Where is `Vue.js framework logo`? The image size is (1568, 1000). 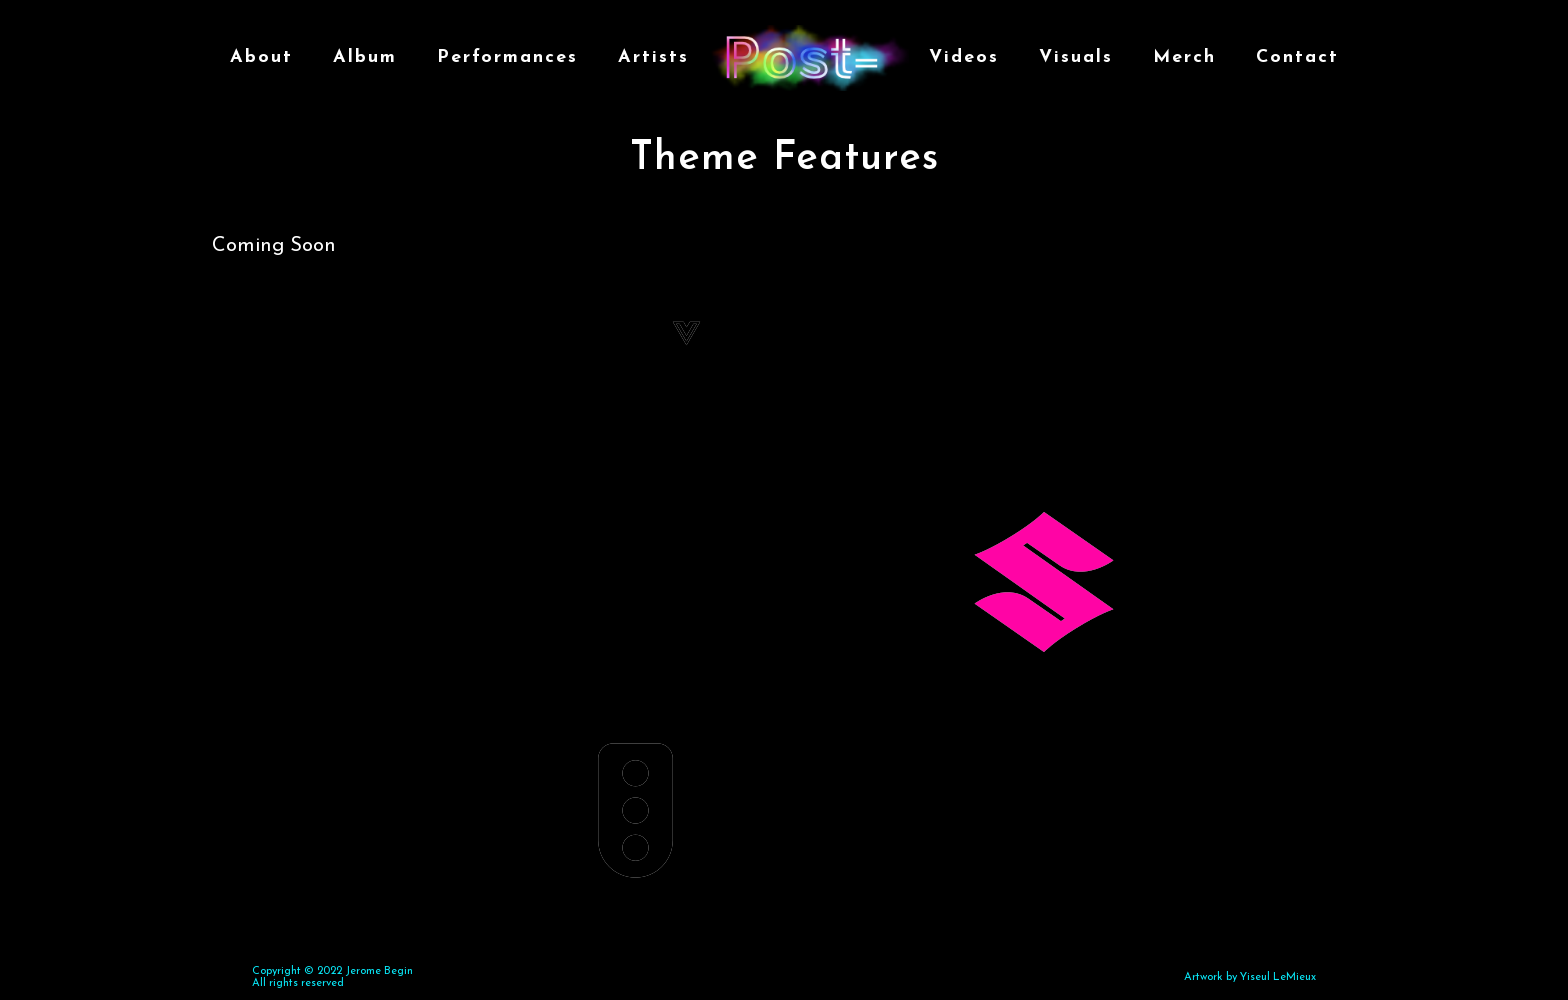
Vue.js framework logo is located at coordinates (686, 333).